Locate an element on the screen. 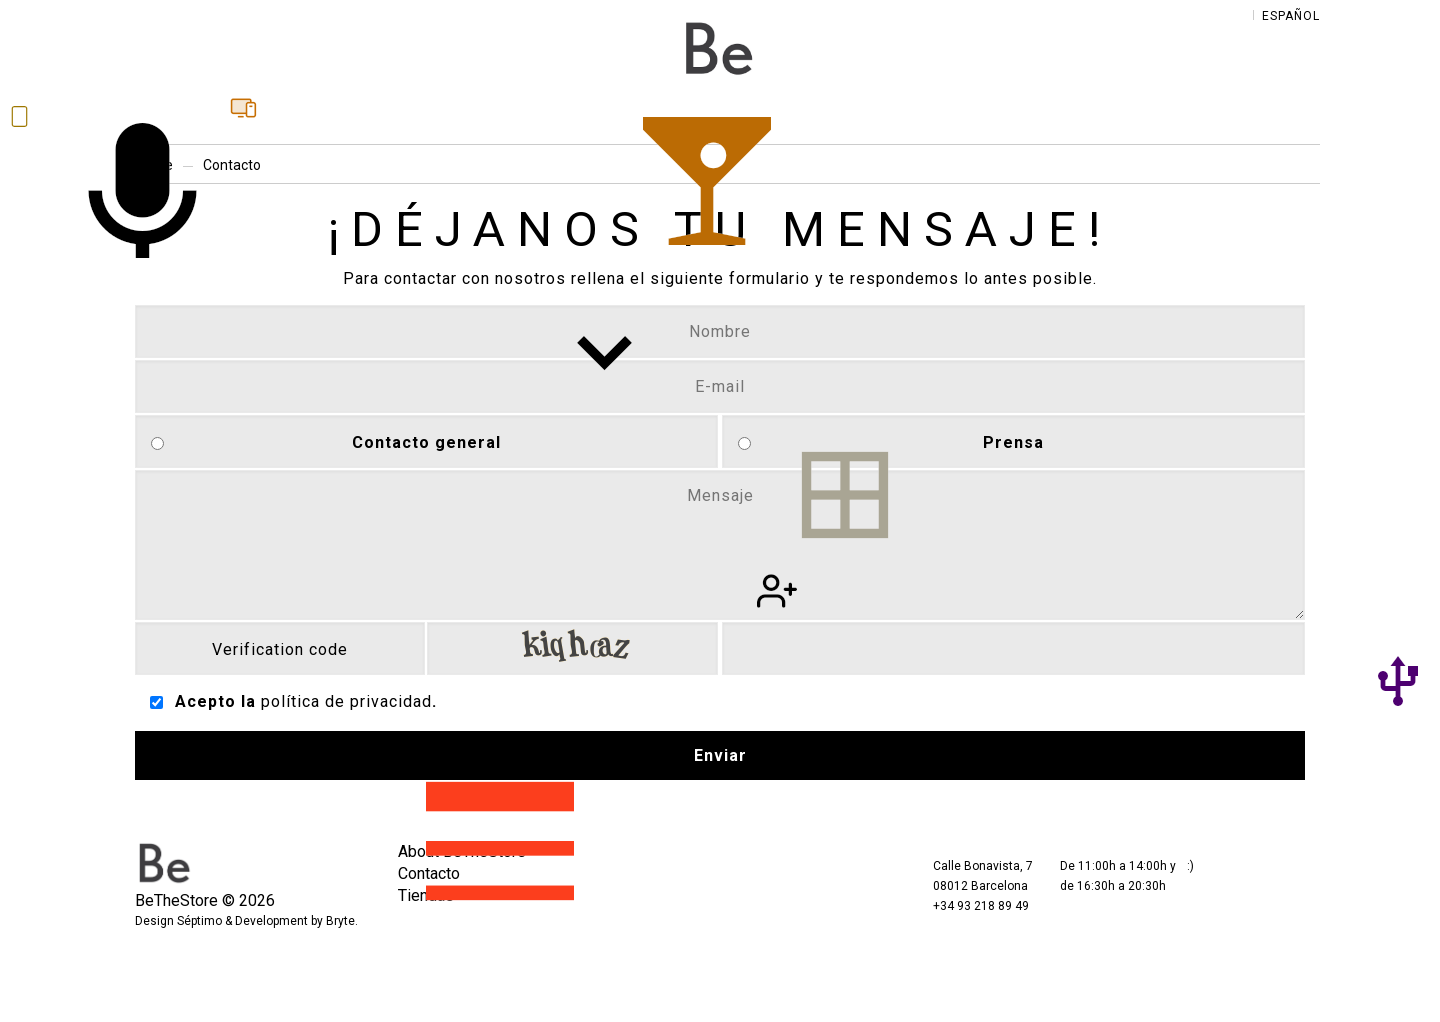 Image resolution: width=1440 pixels, height=1022 pixels. expand a dropdown menu is located at coordinates (604, 352).